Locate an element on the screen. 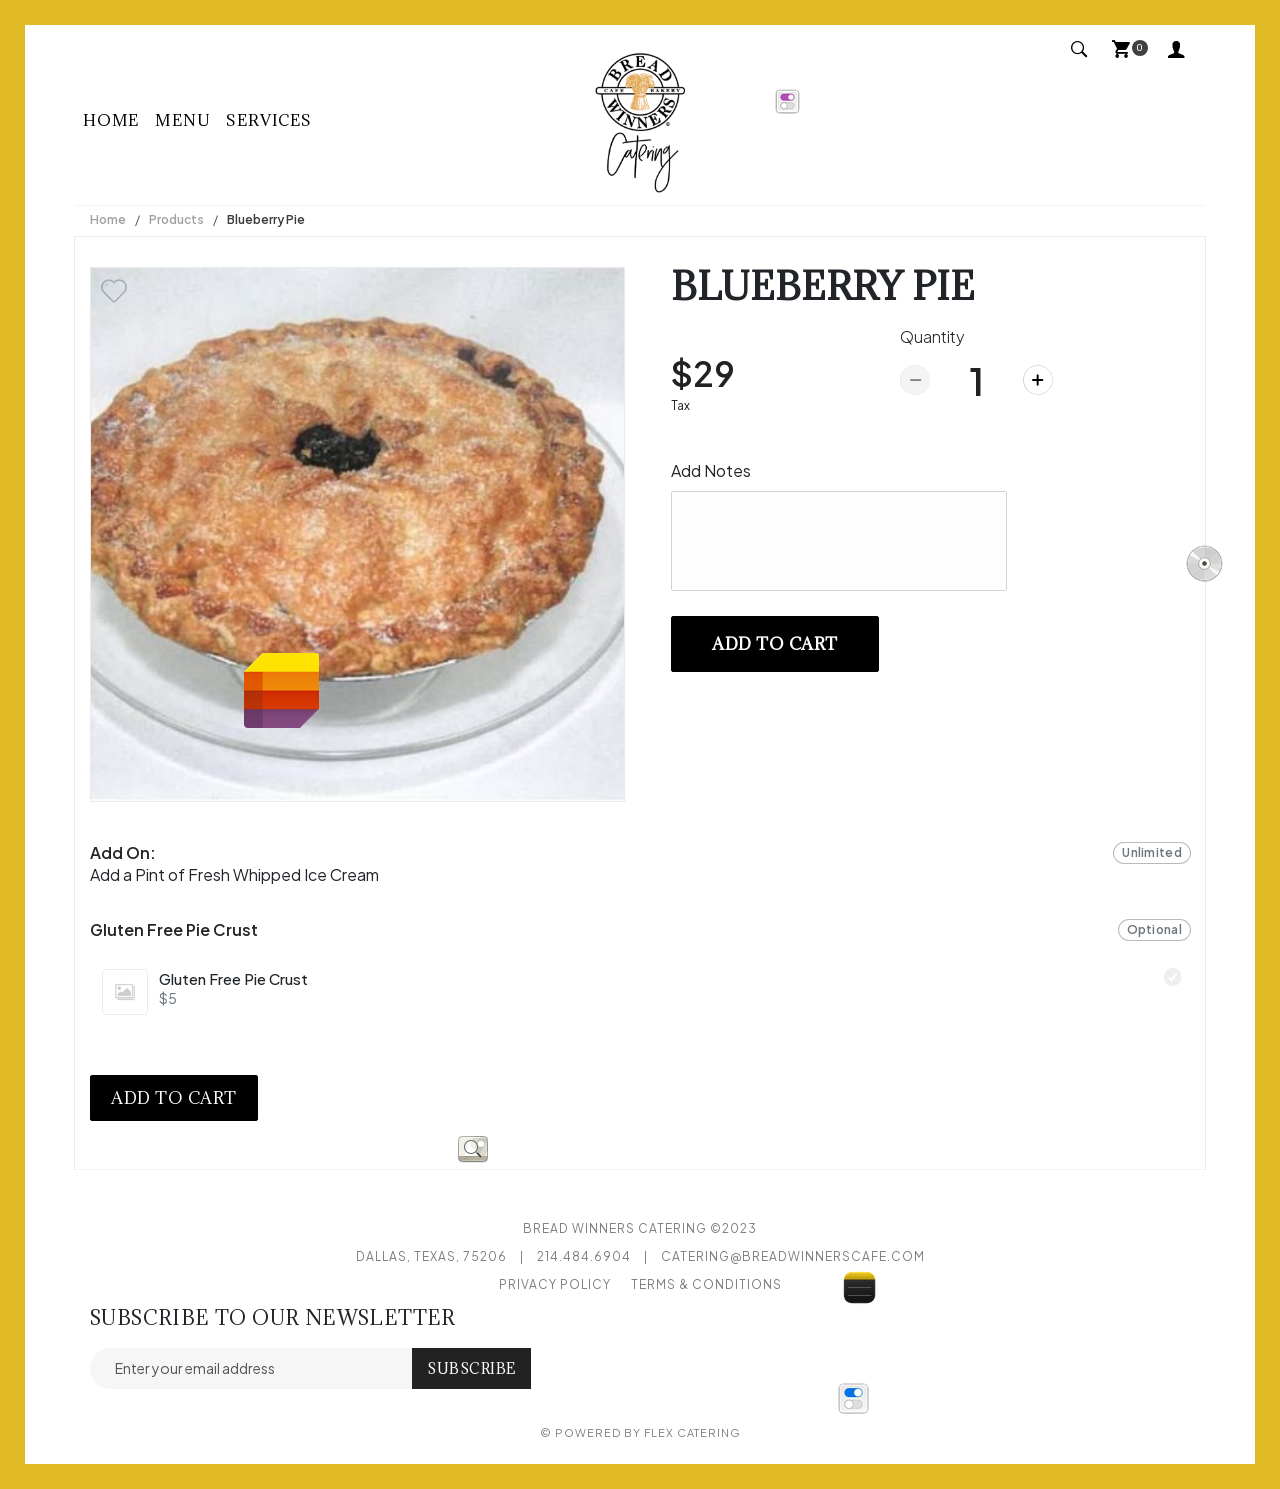  open desktop preferences or settings is located at coordinates (787, 101).